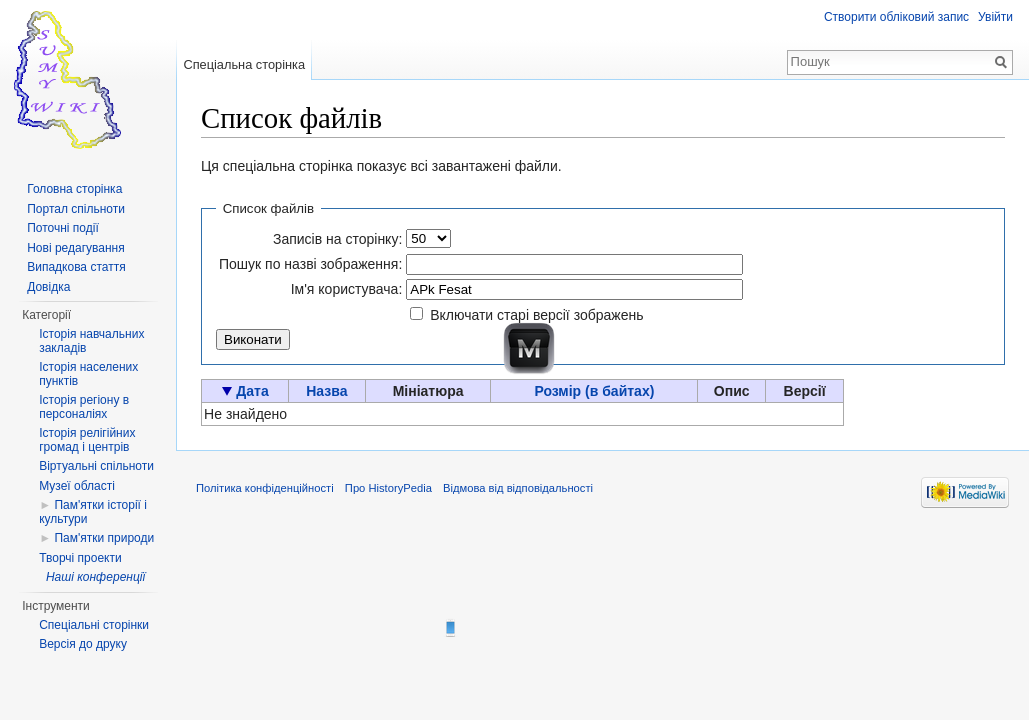 The width and height of the screenshot is (1029, 720). Describe the element at coordinates (529, 348) in the screenshot. I see `open MeetingBar app for calendar and meeting management` at that location.